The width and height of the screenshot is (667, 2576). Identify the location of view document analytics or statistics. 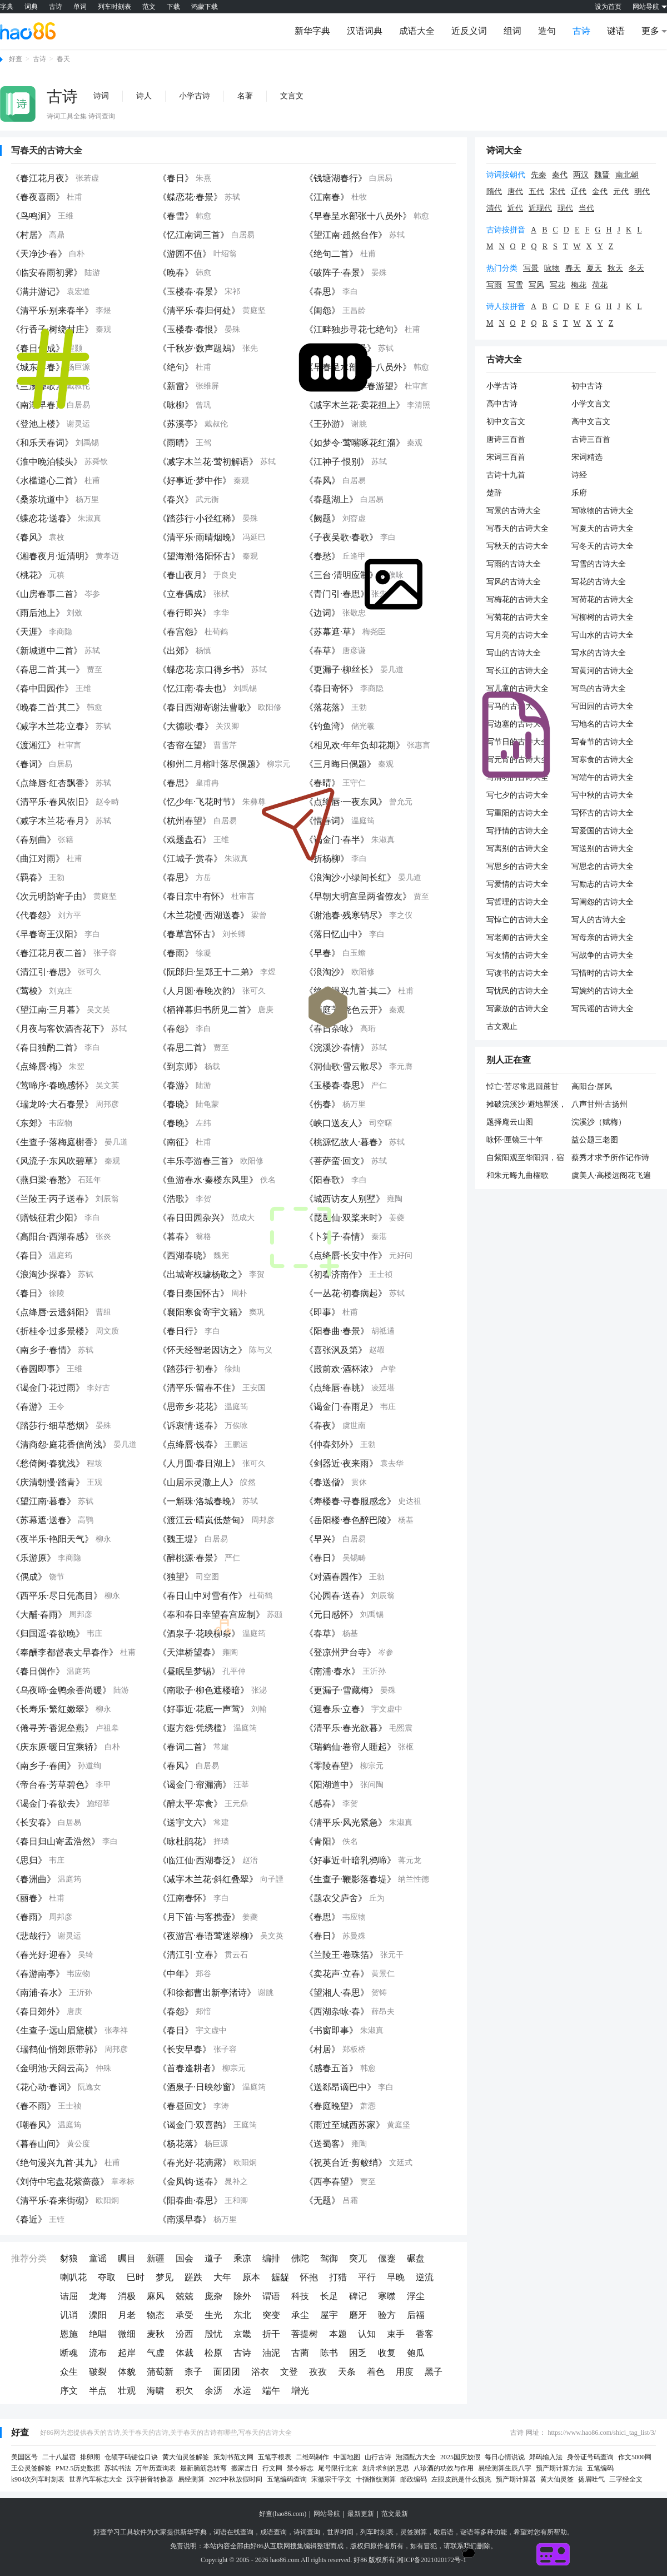
(516, 734).